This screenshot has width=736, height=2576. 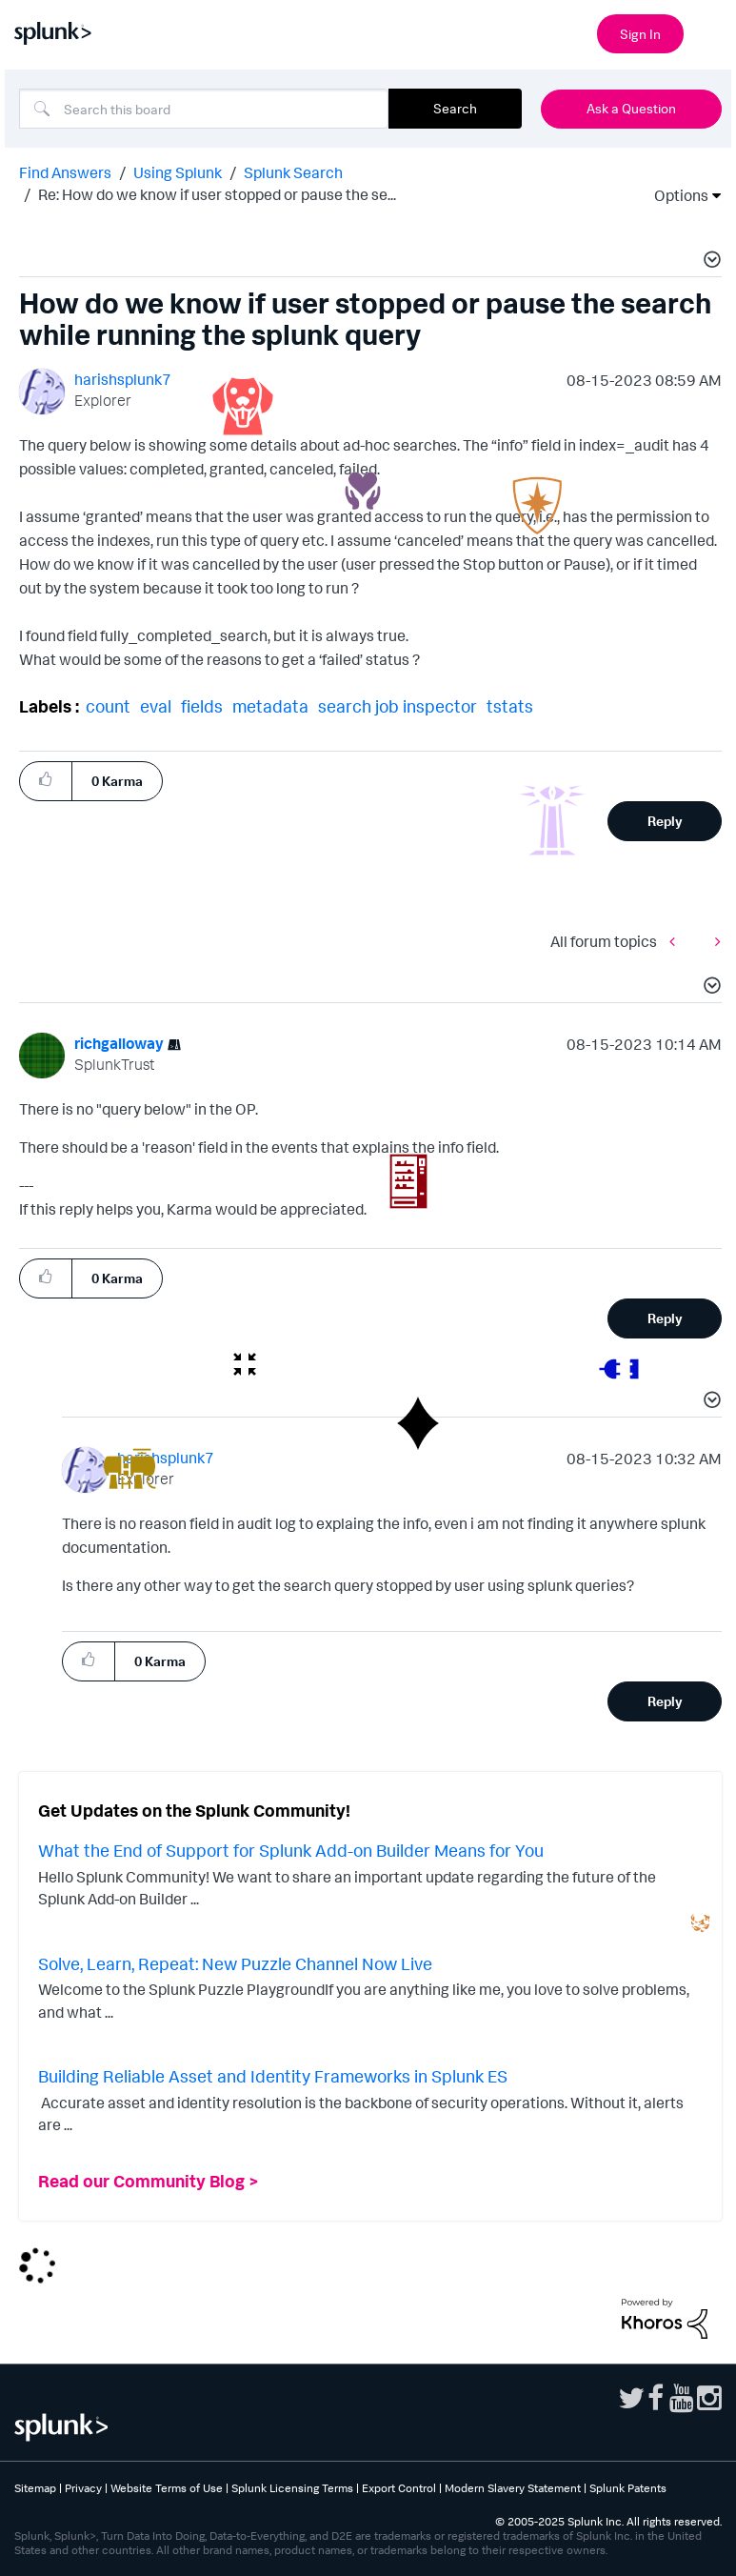 I want to click on nature or environmental category indicator, so click(x=700, y=1922).